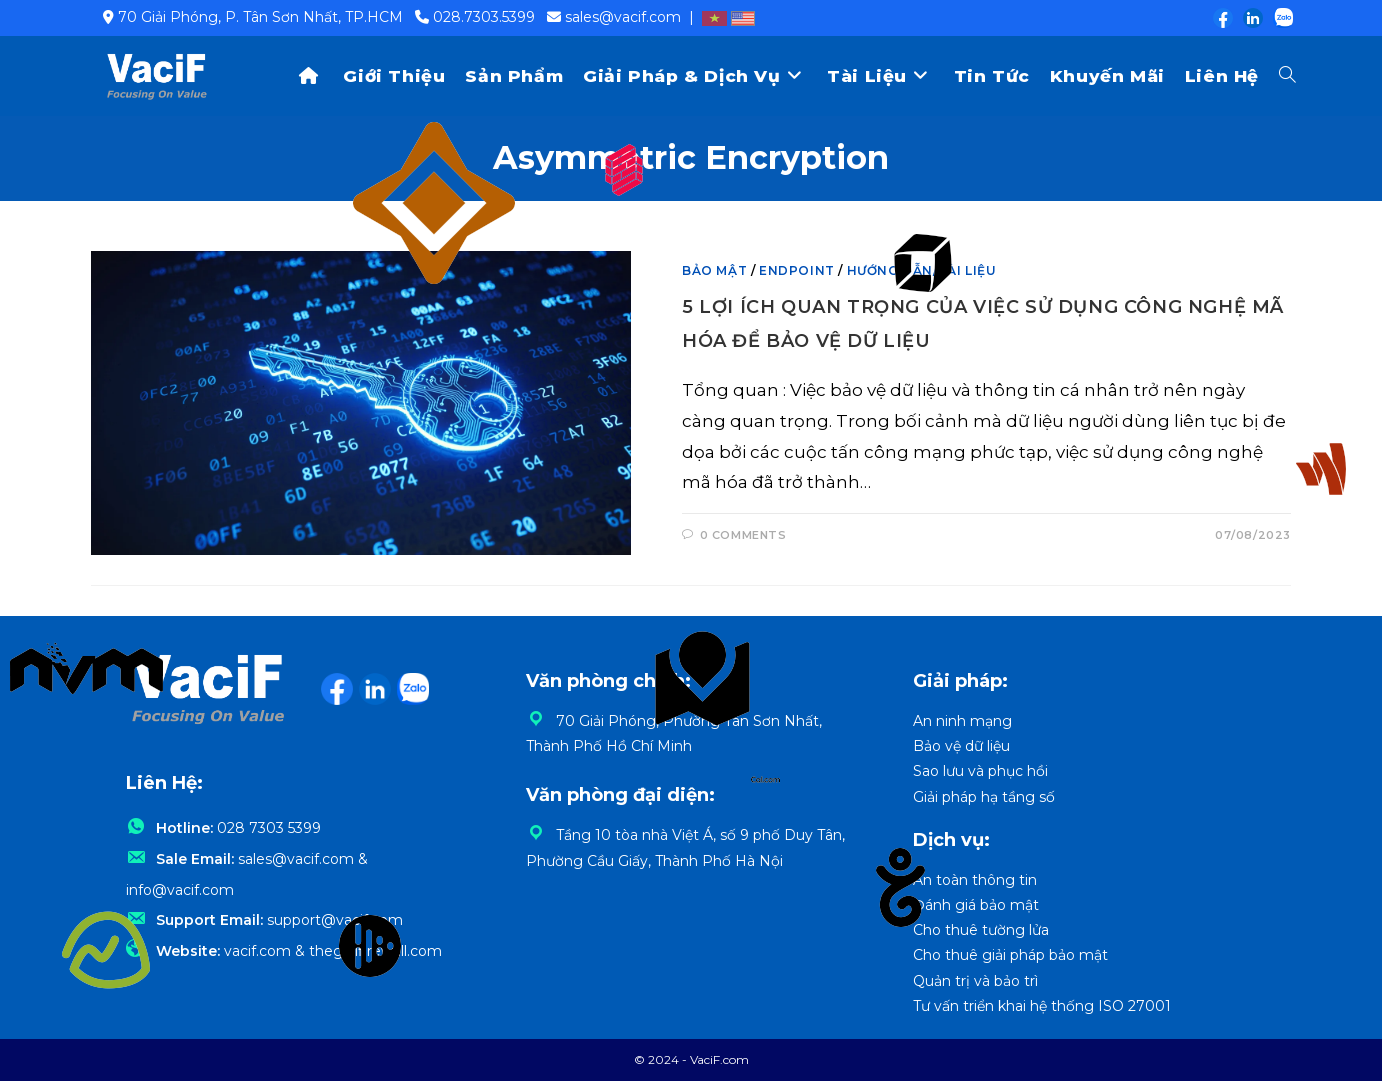  What do you see at coordinates (434, 203) in the screenshot?
I see `openmined logo - an open-source privacy-focused AI platform` at bounding box center [434, 203].